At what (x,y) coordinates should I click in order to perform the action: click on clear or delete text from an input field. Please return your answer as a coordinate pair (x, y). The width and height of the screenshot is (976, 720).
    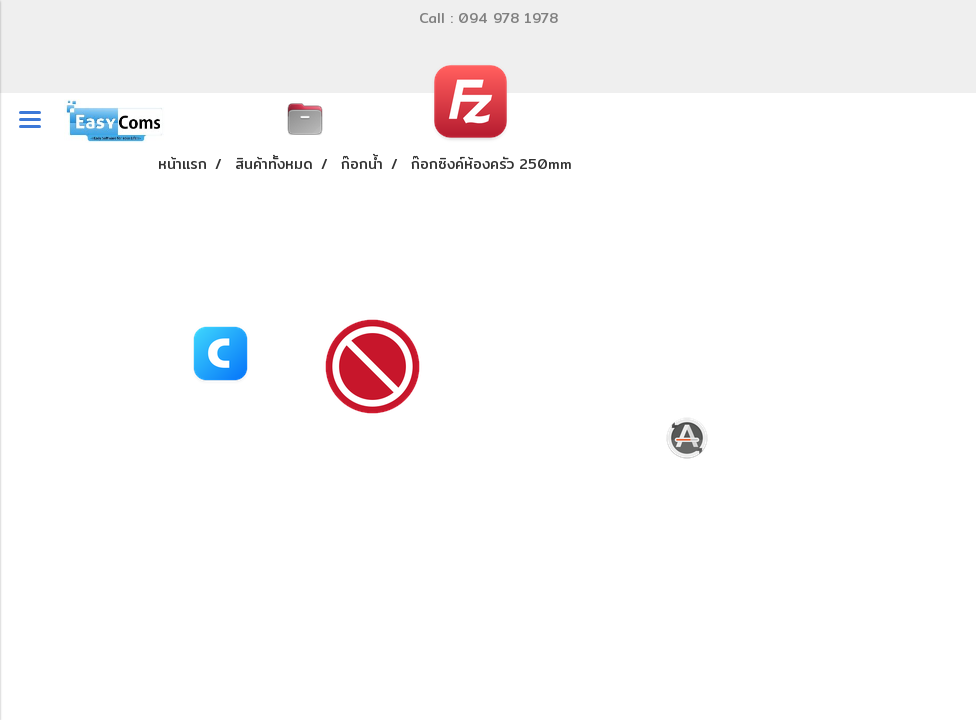
    Looking at the image, I should click on (372, 366).